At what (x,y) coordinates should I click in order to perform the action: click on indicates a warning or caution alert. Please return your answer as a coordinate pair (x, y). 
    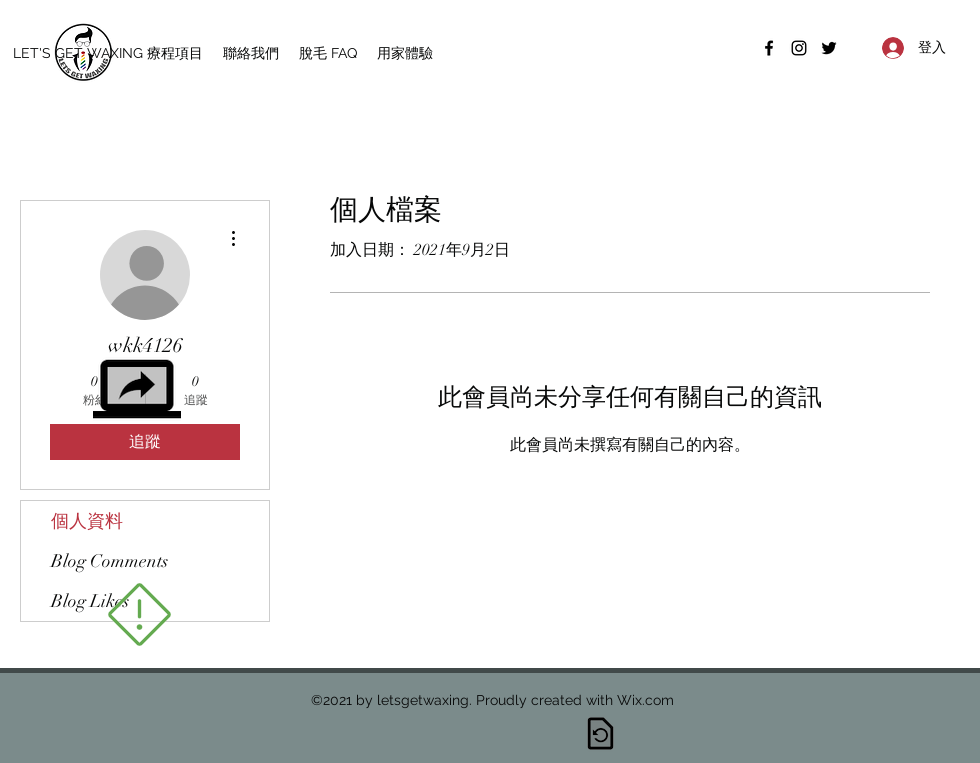
    Looking at the image, I should click on (139, 614).